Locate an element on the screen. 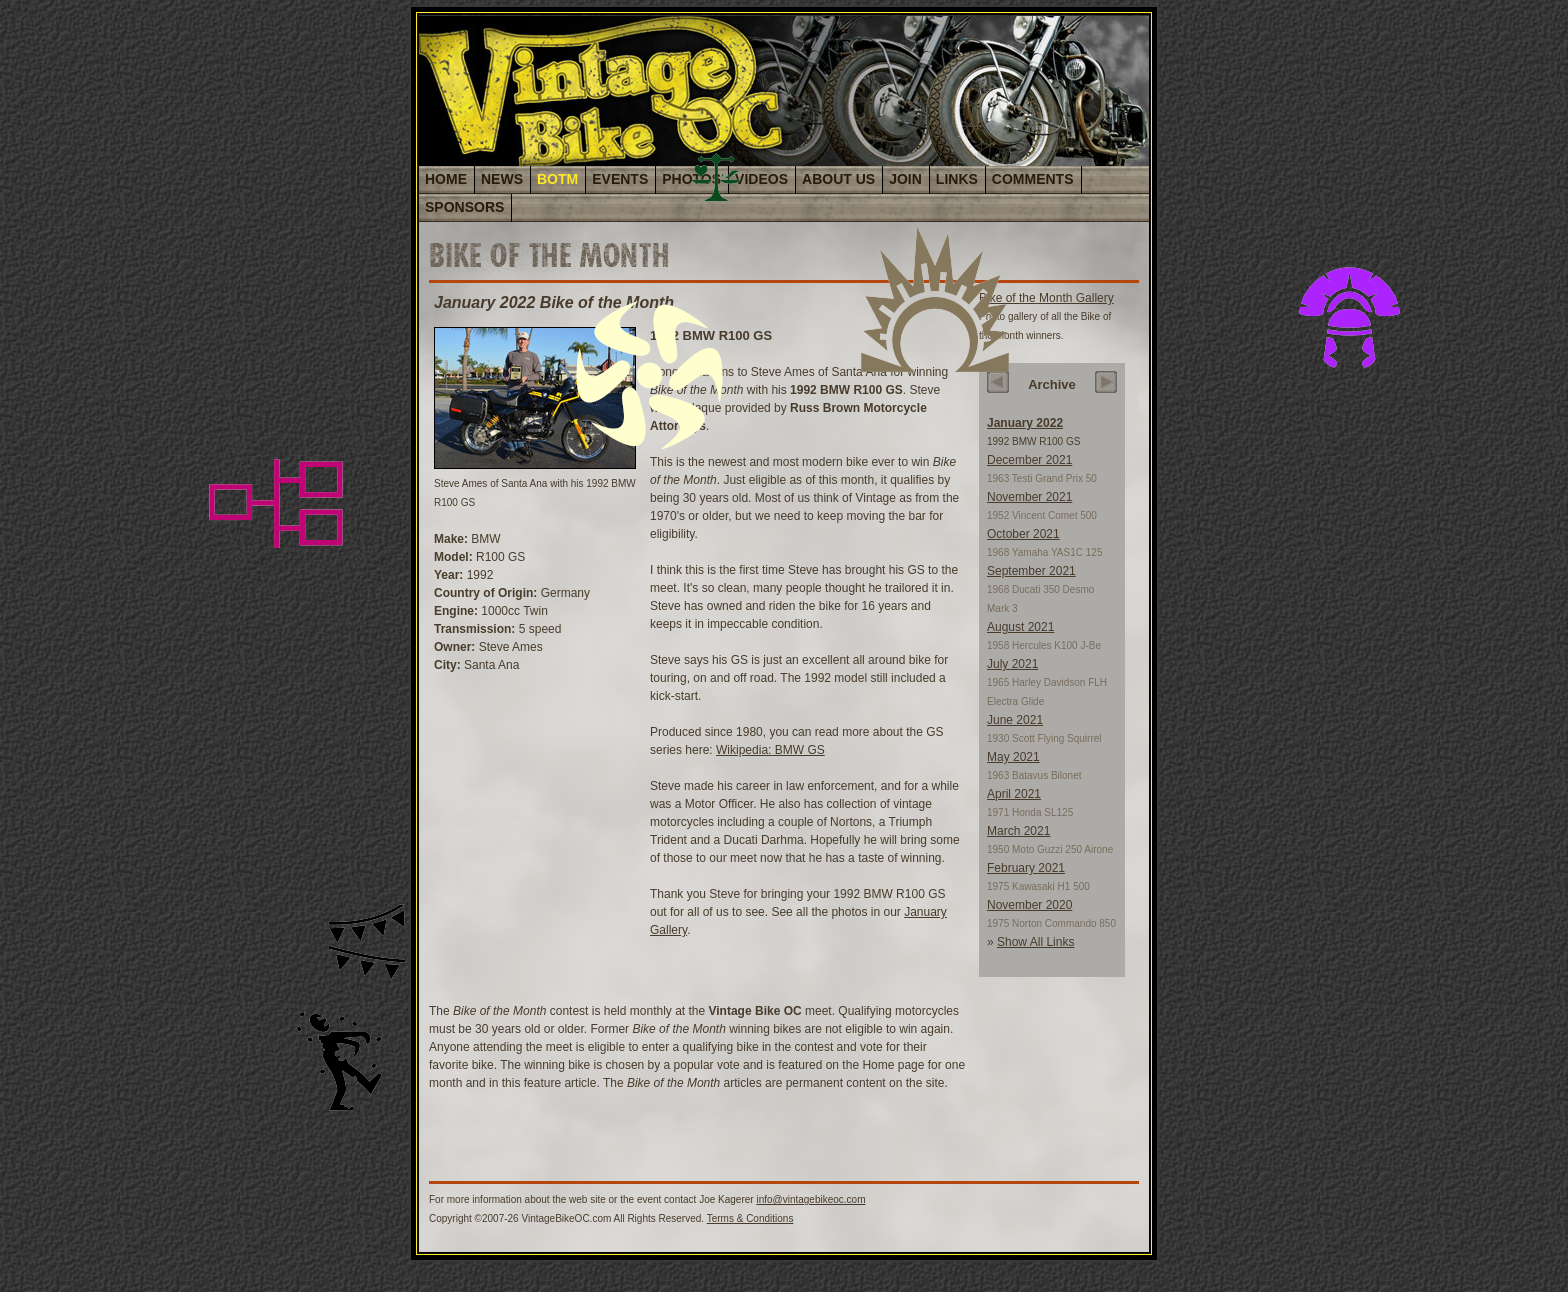  select roman or ancient warrior character class is located at coordinates (1349, 317).